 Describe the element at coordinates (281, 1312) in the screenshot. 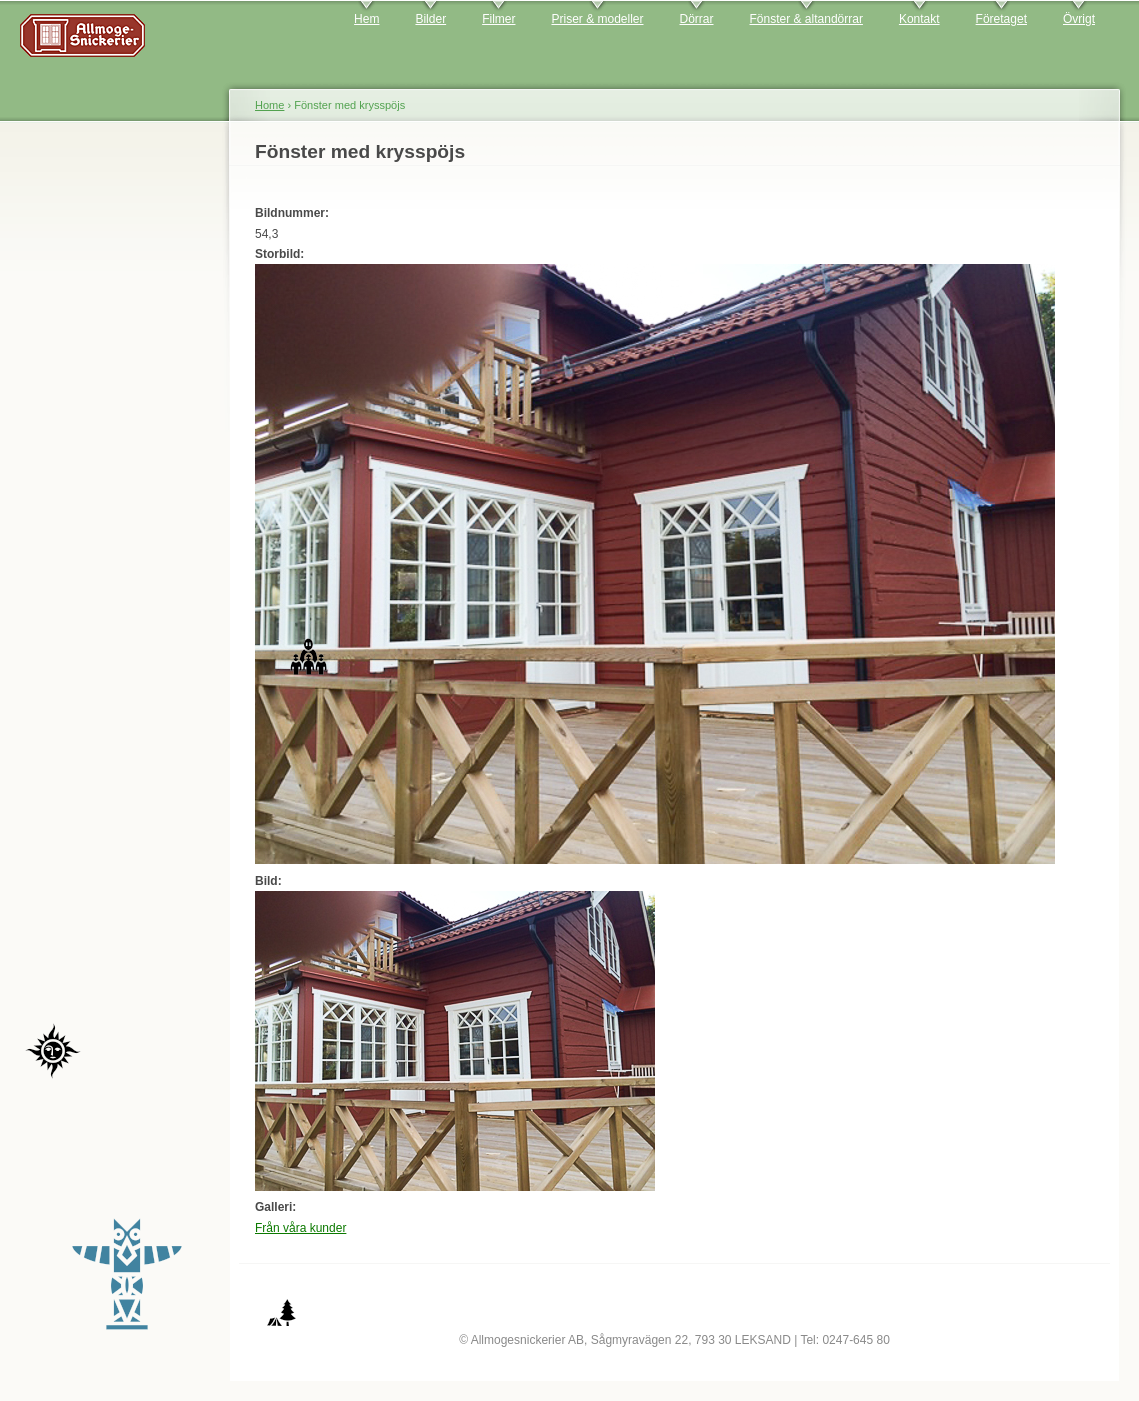

I see `set up camp in a forest area` at that location.